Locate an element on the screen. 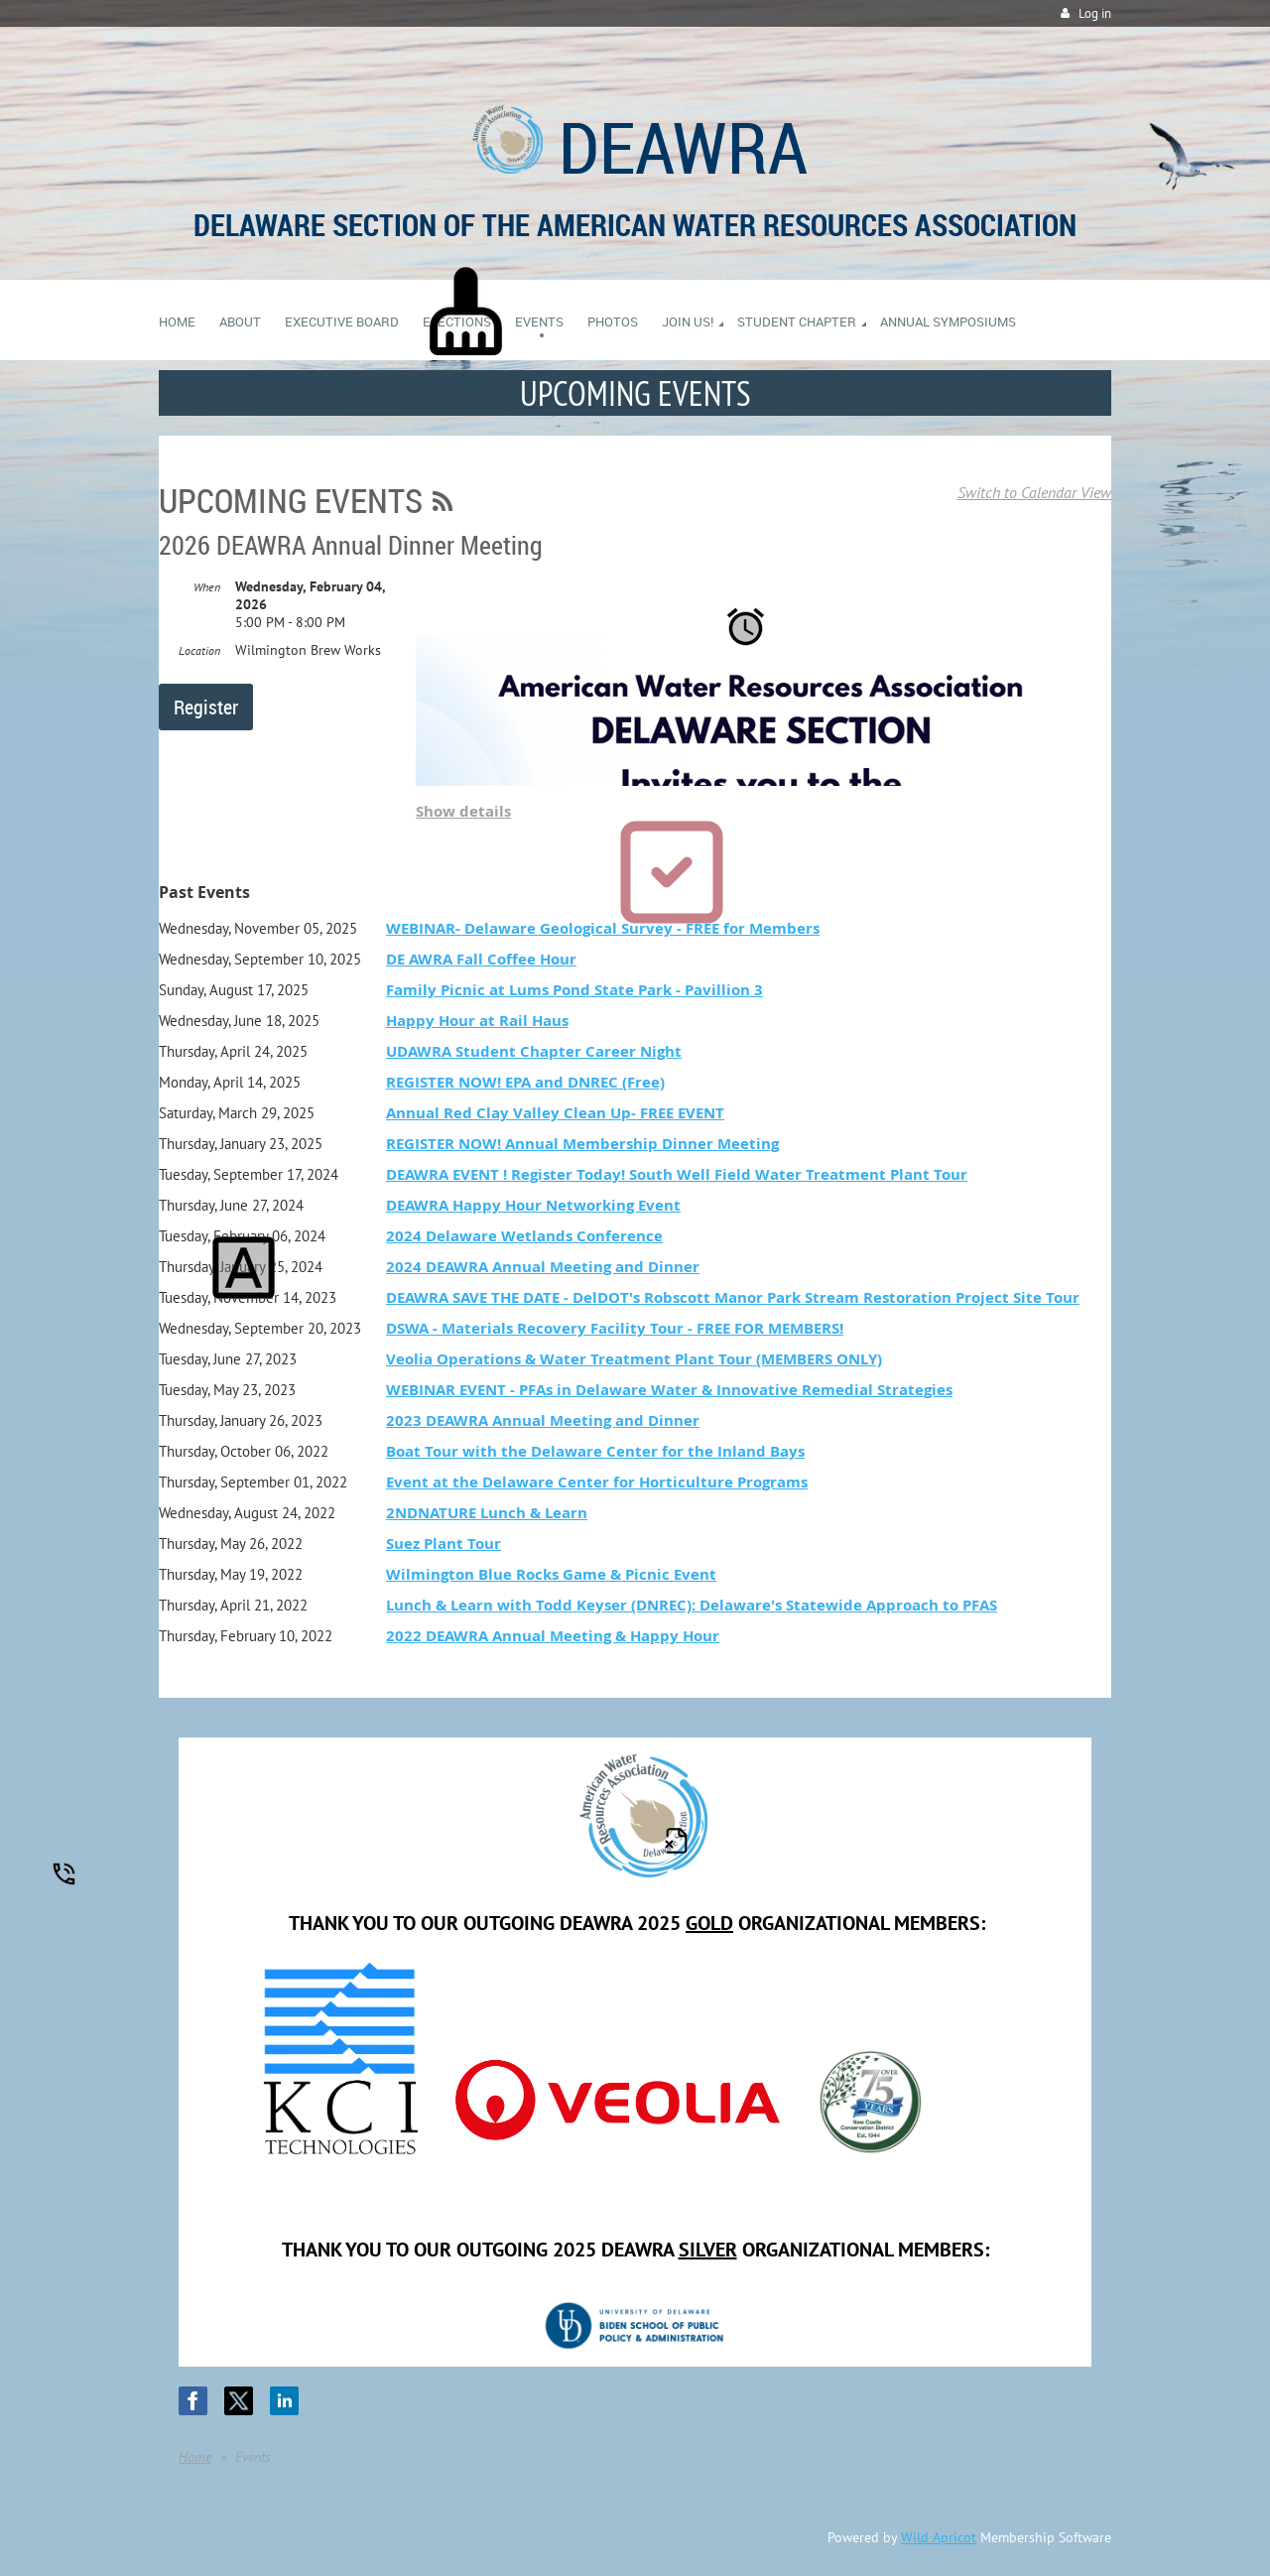 This screenshot has width=1270, height=2576. download or install a new font is located at coordinates (243, 1267).